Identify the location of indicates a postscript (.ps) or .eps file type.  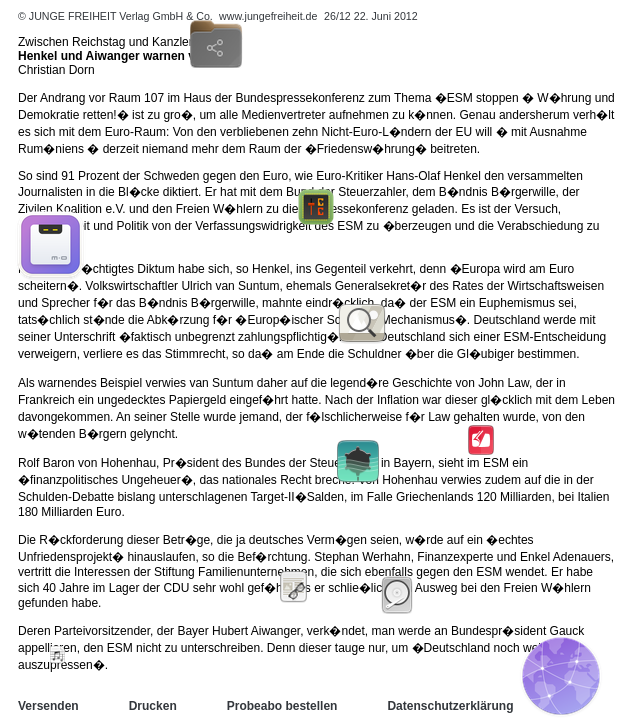
(481, 440).